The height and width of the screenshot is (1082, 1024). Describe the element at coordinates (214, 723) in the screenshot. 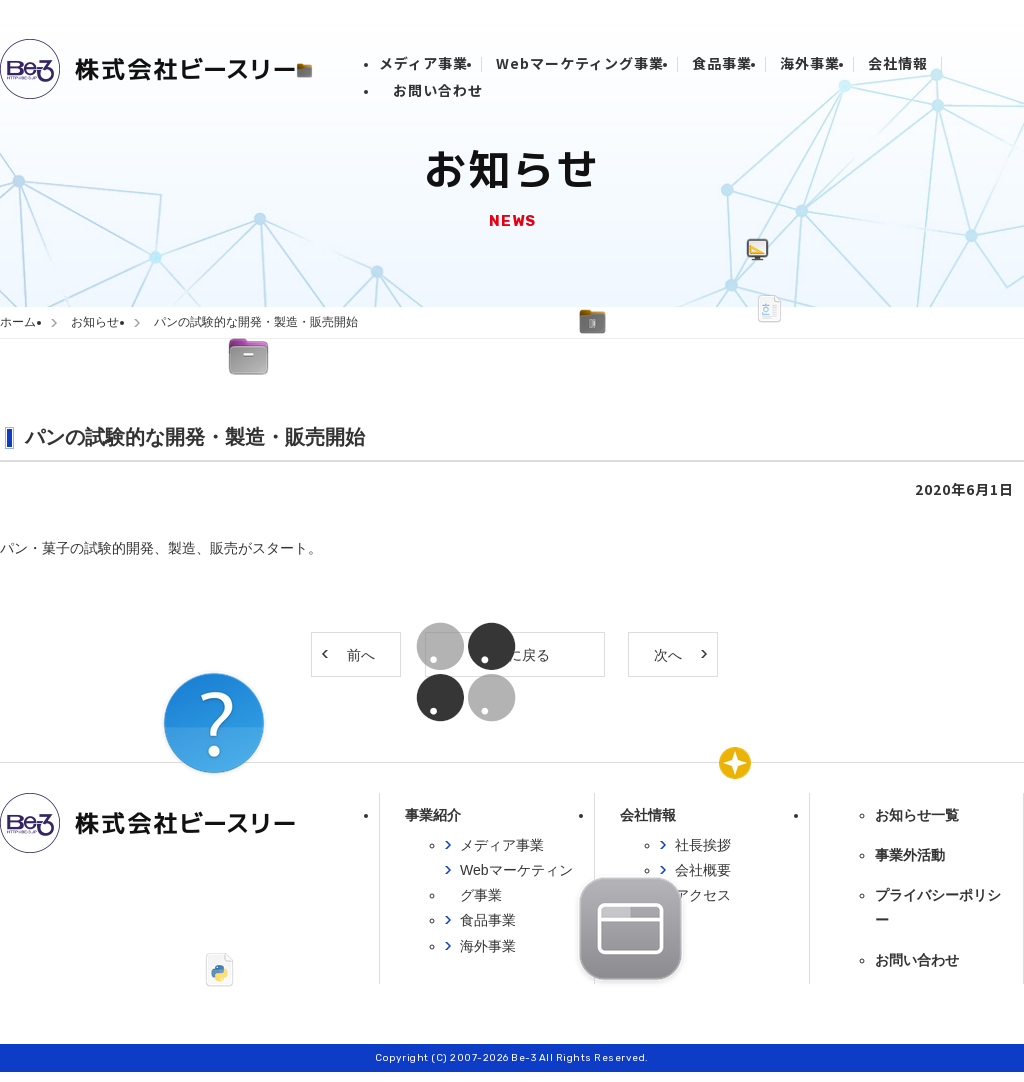

I see `access help documentation` at that location.